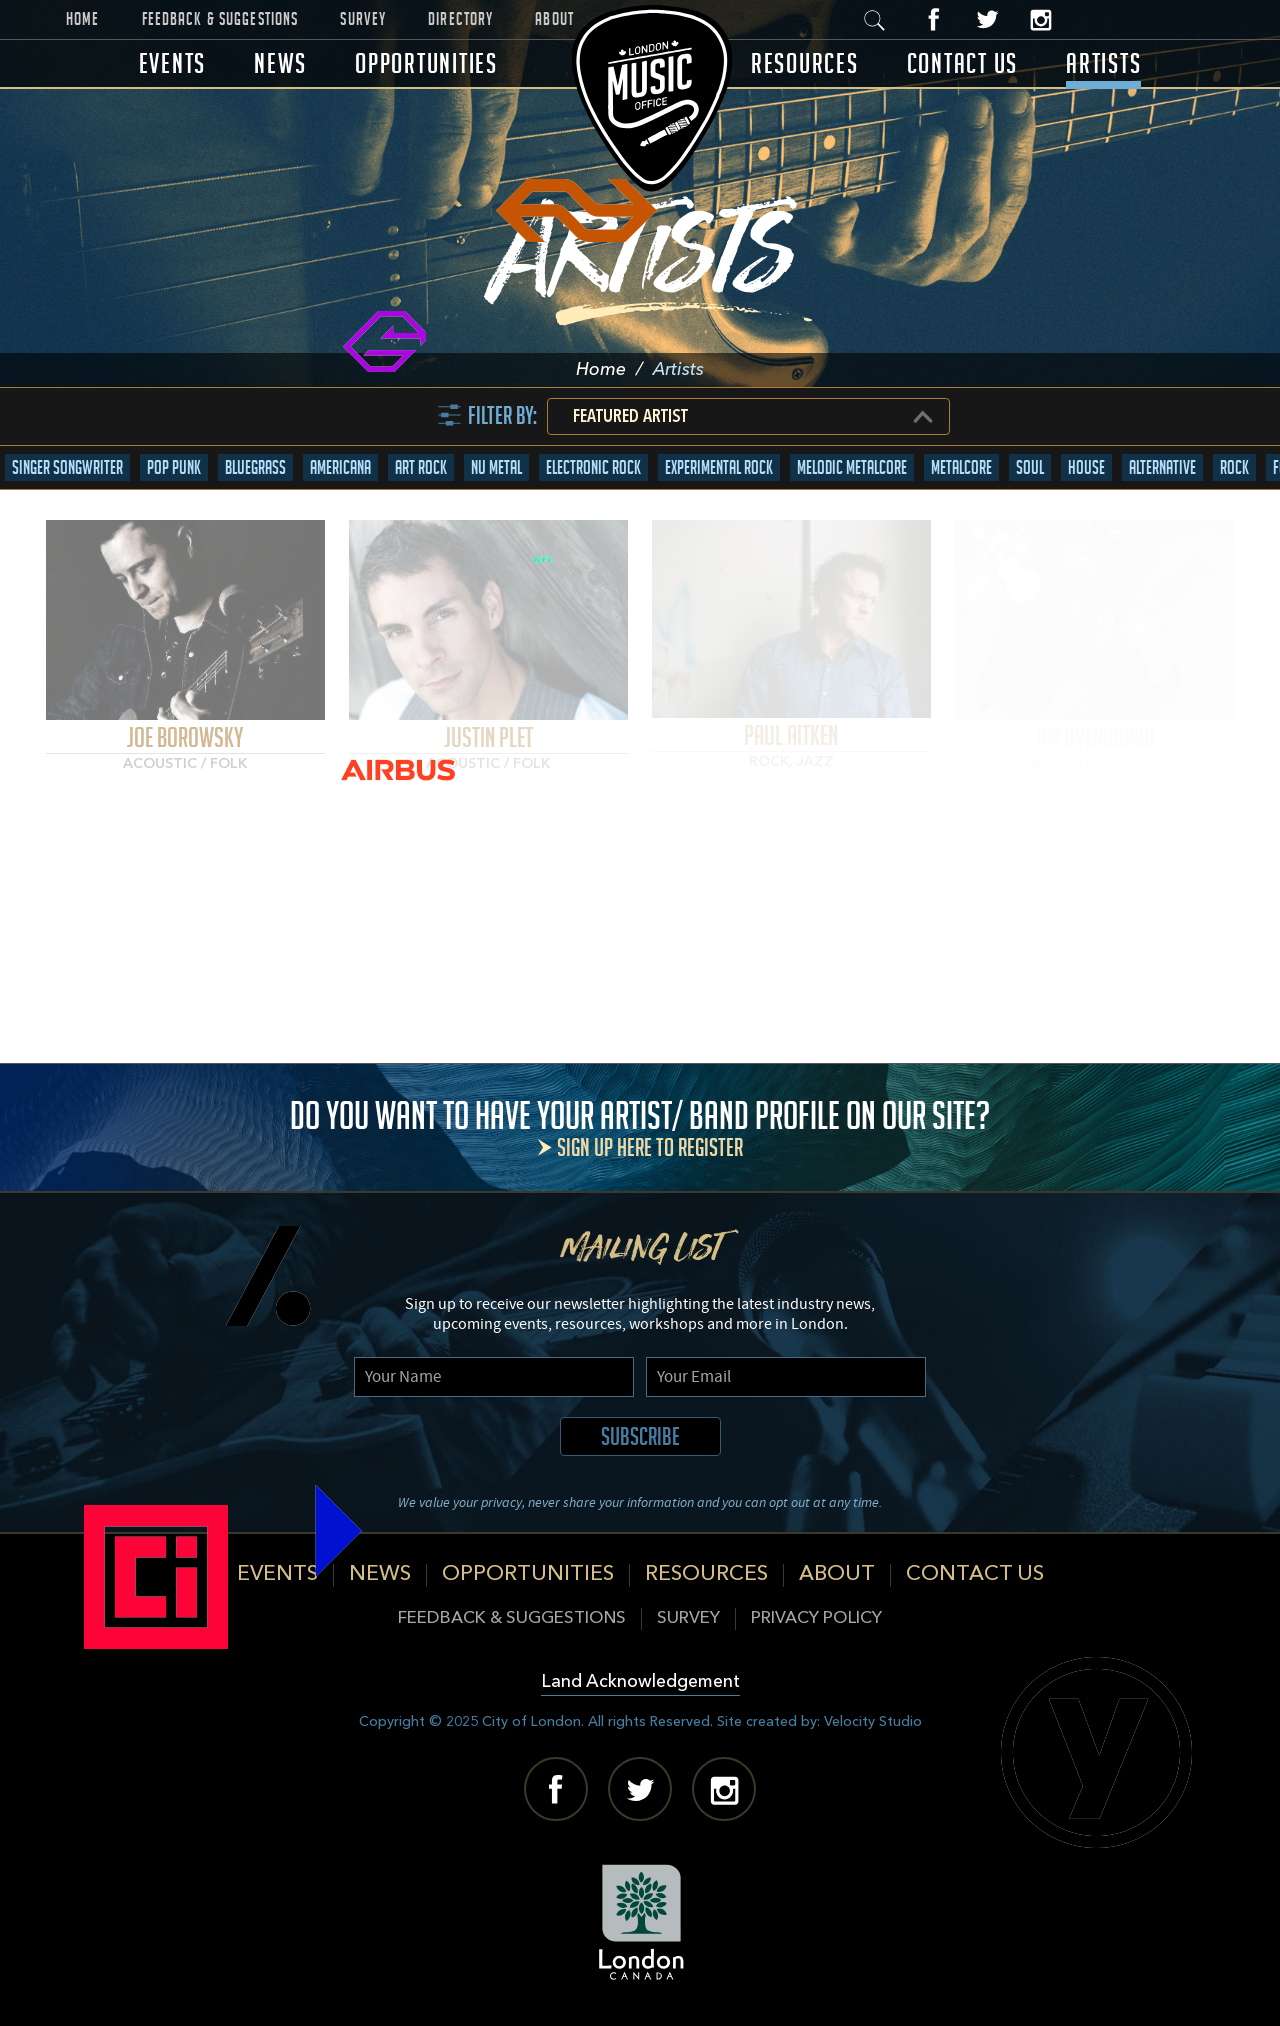 Image resolution: width=1280 pixels, height=2026 pixels. I want to click on garuda linux operating system logo, so click(384, 341).